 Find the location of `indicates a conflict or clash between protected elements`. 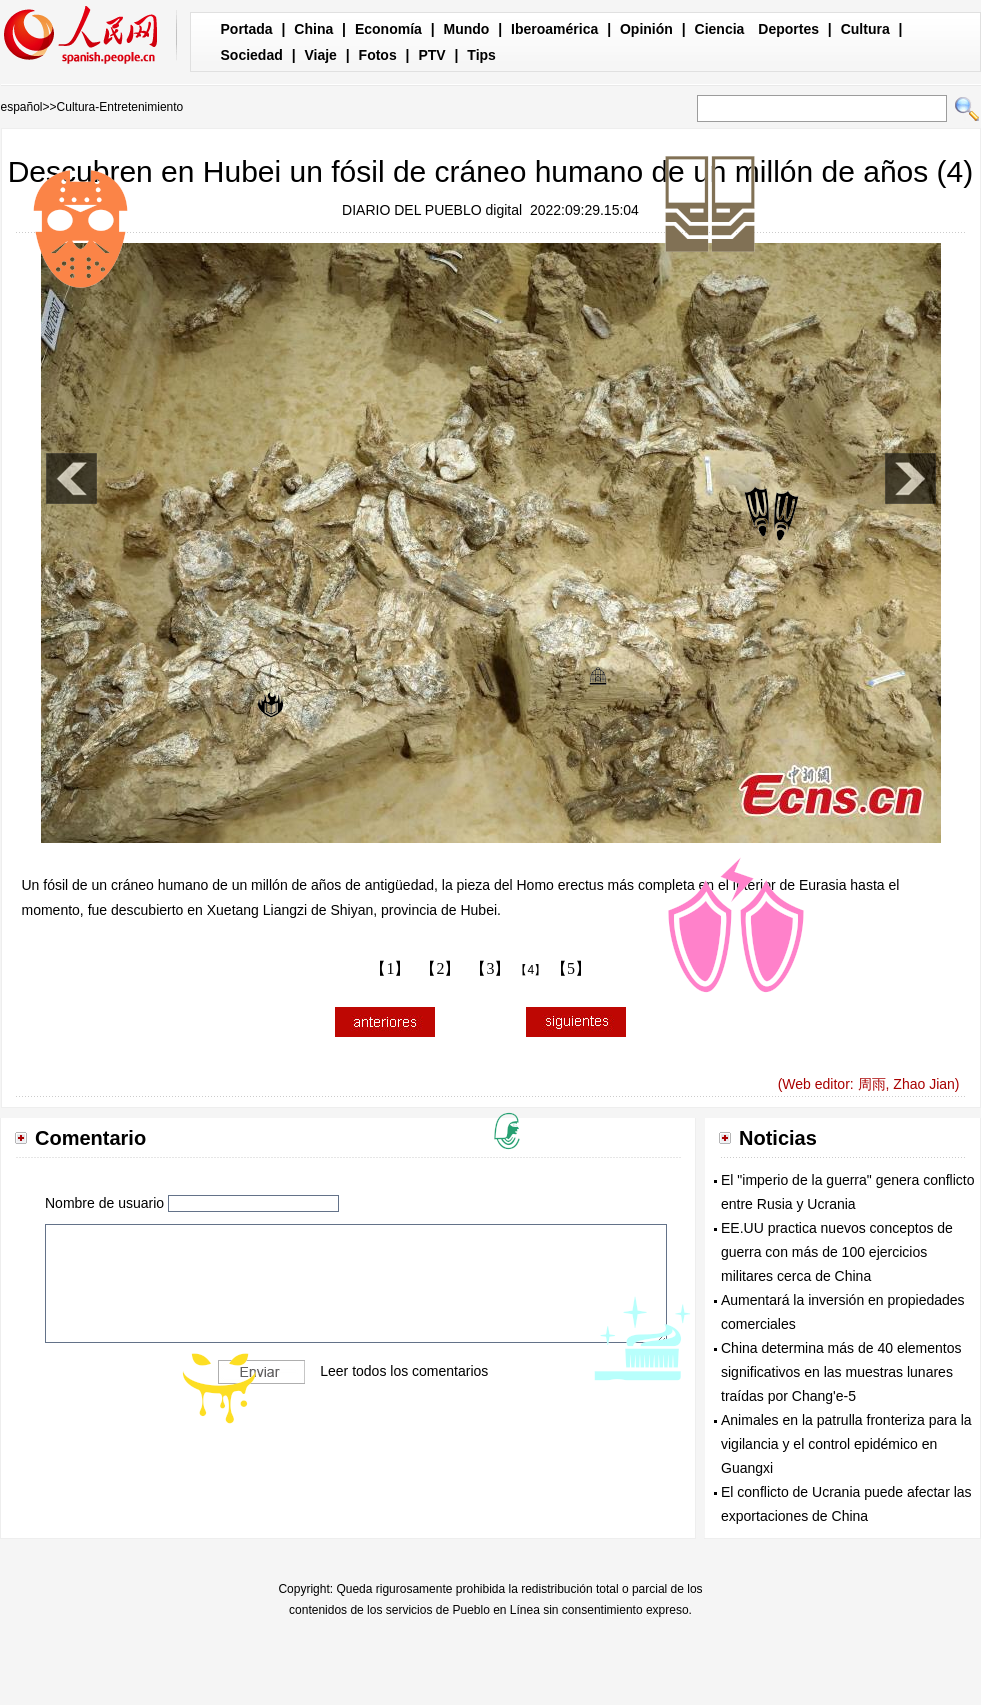

indicates a conflict or clash between protected elements is located at coordinates (736, 925).